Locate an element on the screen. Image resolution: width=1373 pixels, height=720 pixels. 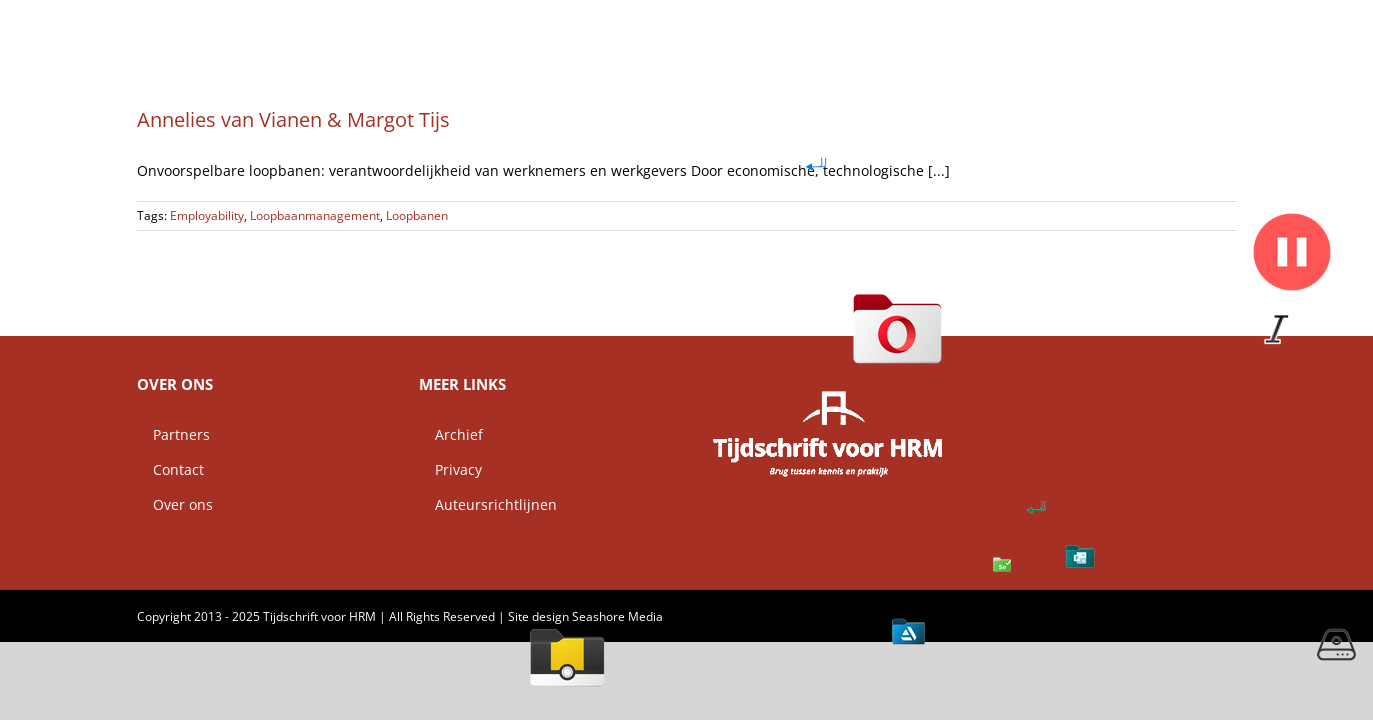
folder containing selenium test automation files is located at coordinates (1002, 565).